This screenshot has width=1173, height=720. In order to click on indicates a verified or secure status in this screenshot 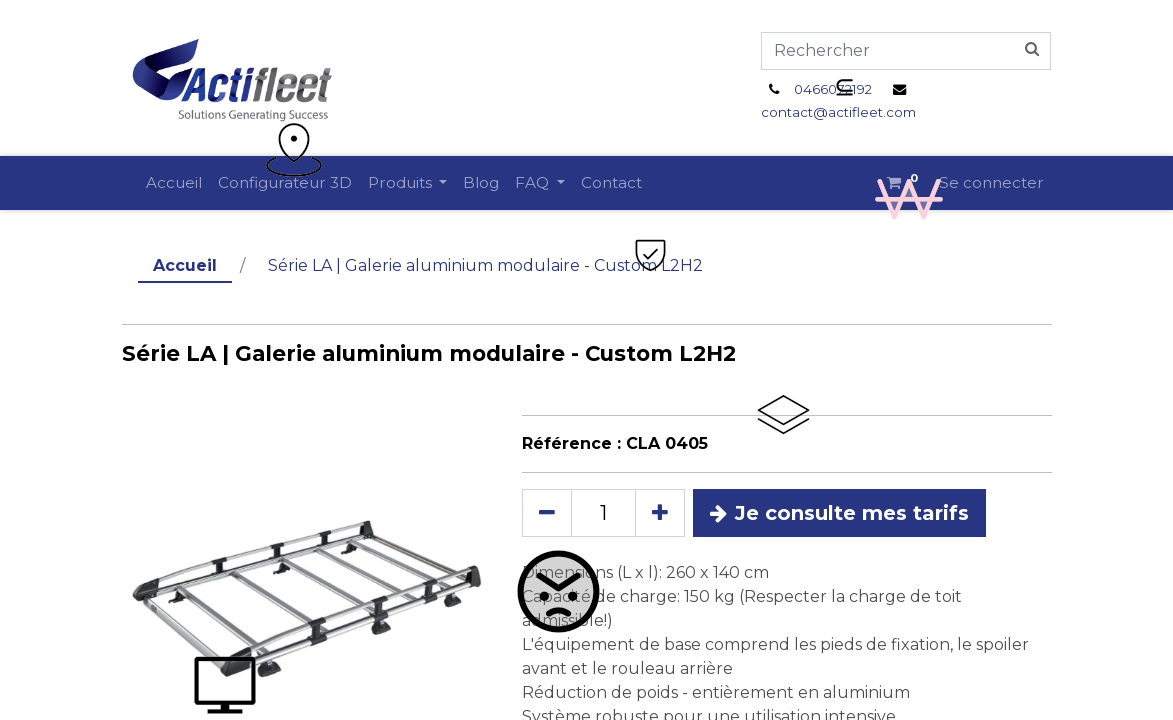, I will do `click(650, 253)`.